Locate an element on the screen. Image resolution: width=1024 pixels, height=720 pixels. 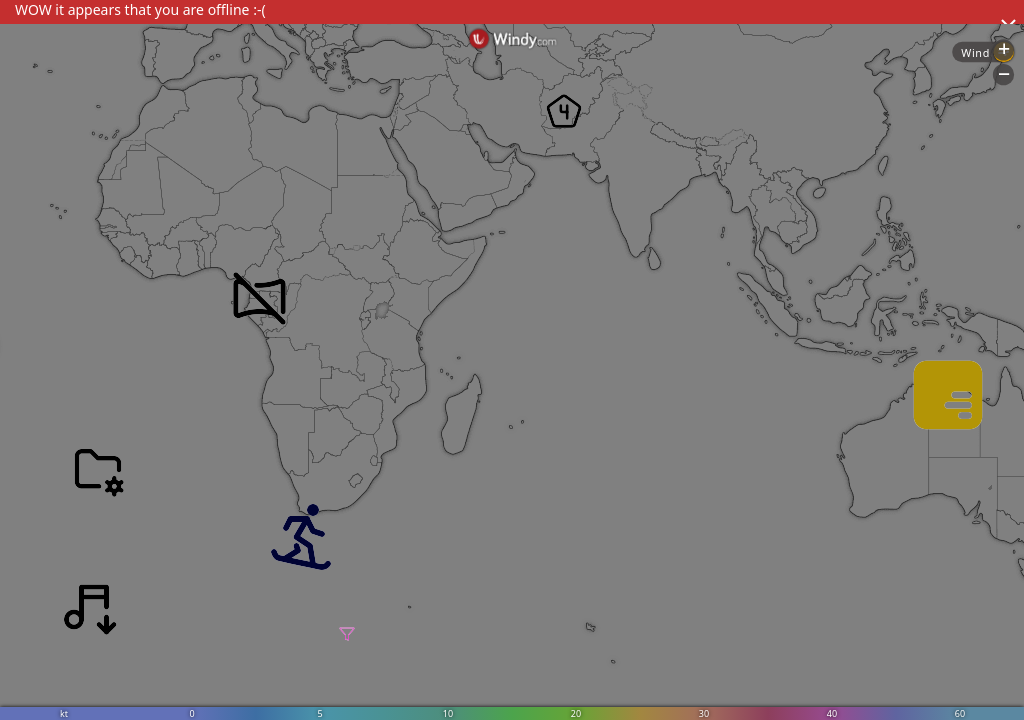
align content to bottom-right of container is located at coordinates (948, 395).